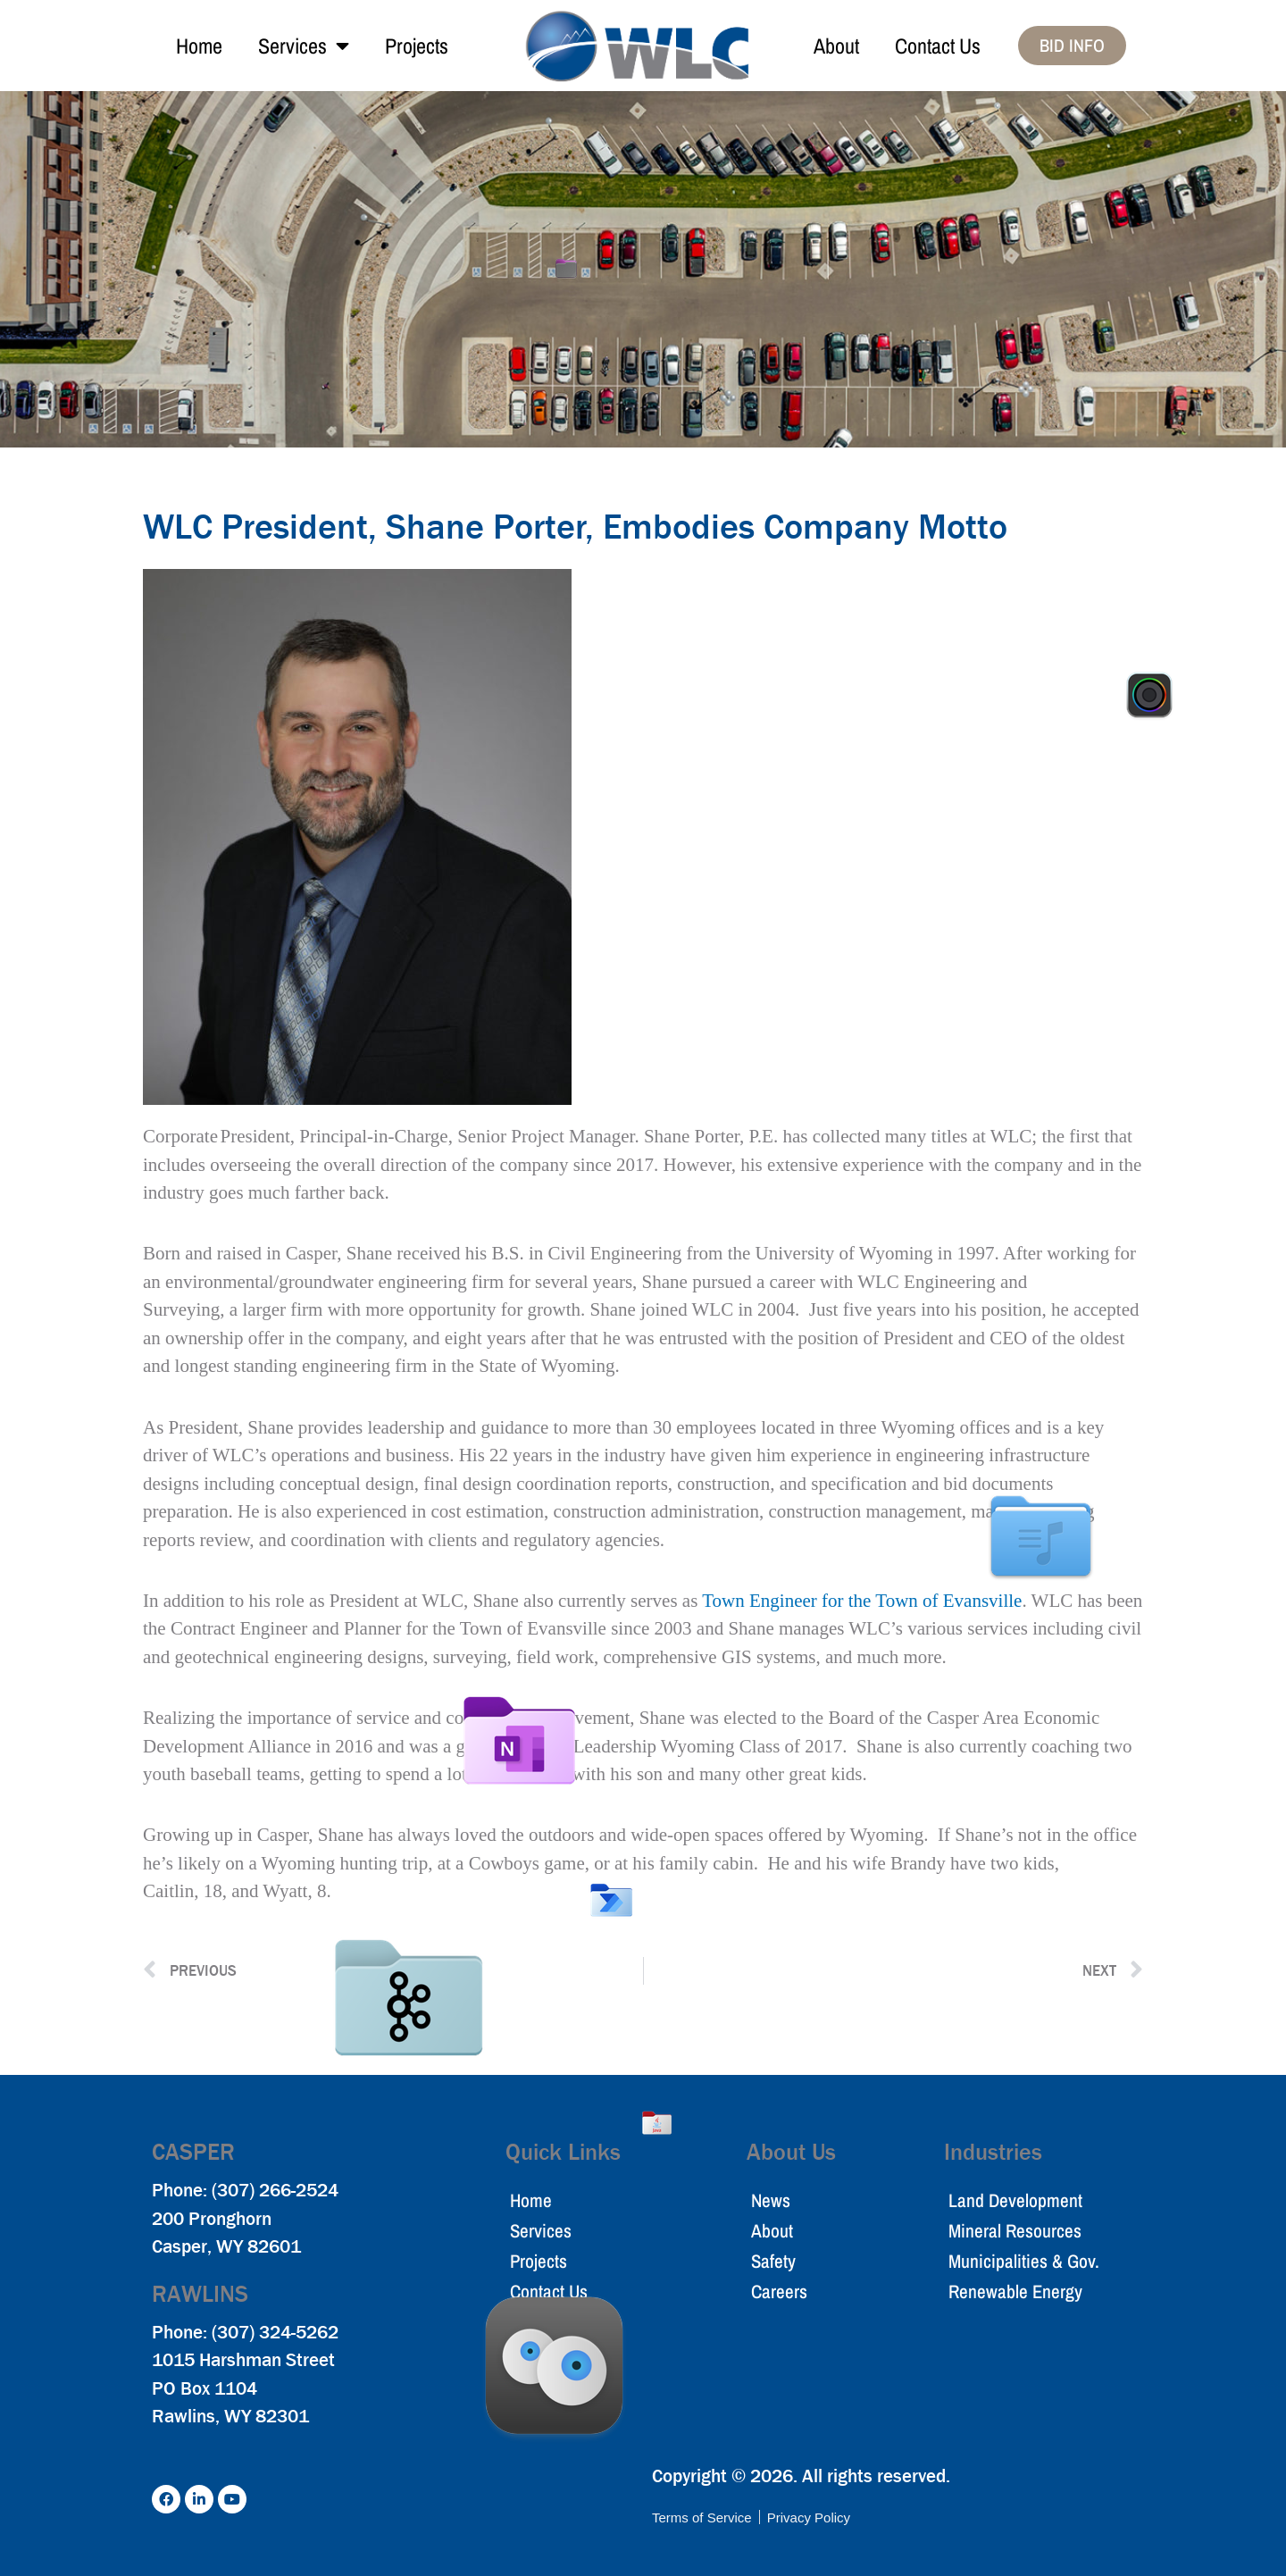 Image resolution: width=1286 pixels, height=2576 pixels. Describe the element at coordinates (611, 1901) in the screenshot. I see `open Microsoft Power Automate project files` at that location.